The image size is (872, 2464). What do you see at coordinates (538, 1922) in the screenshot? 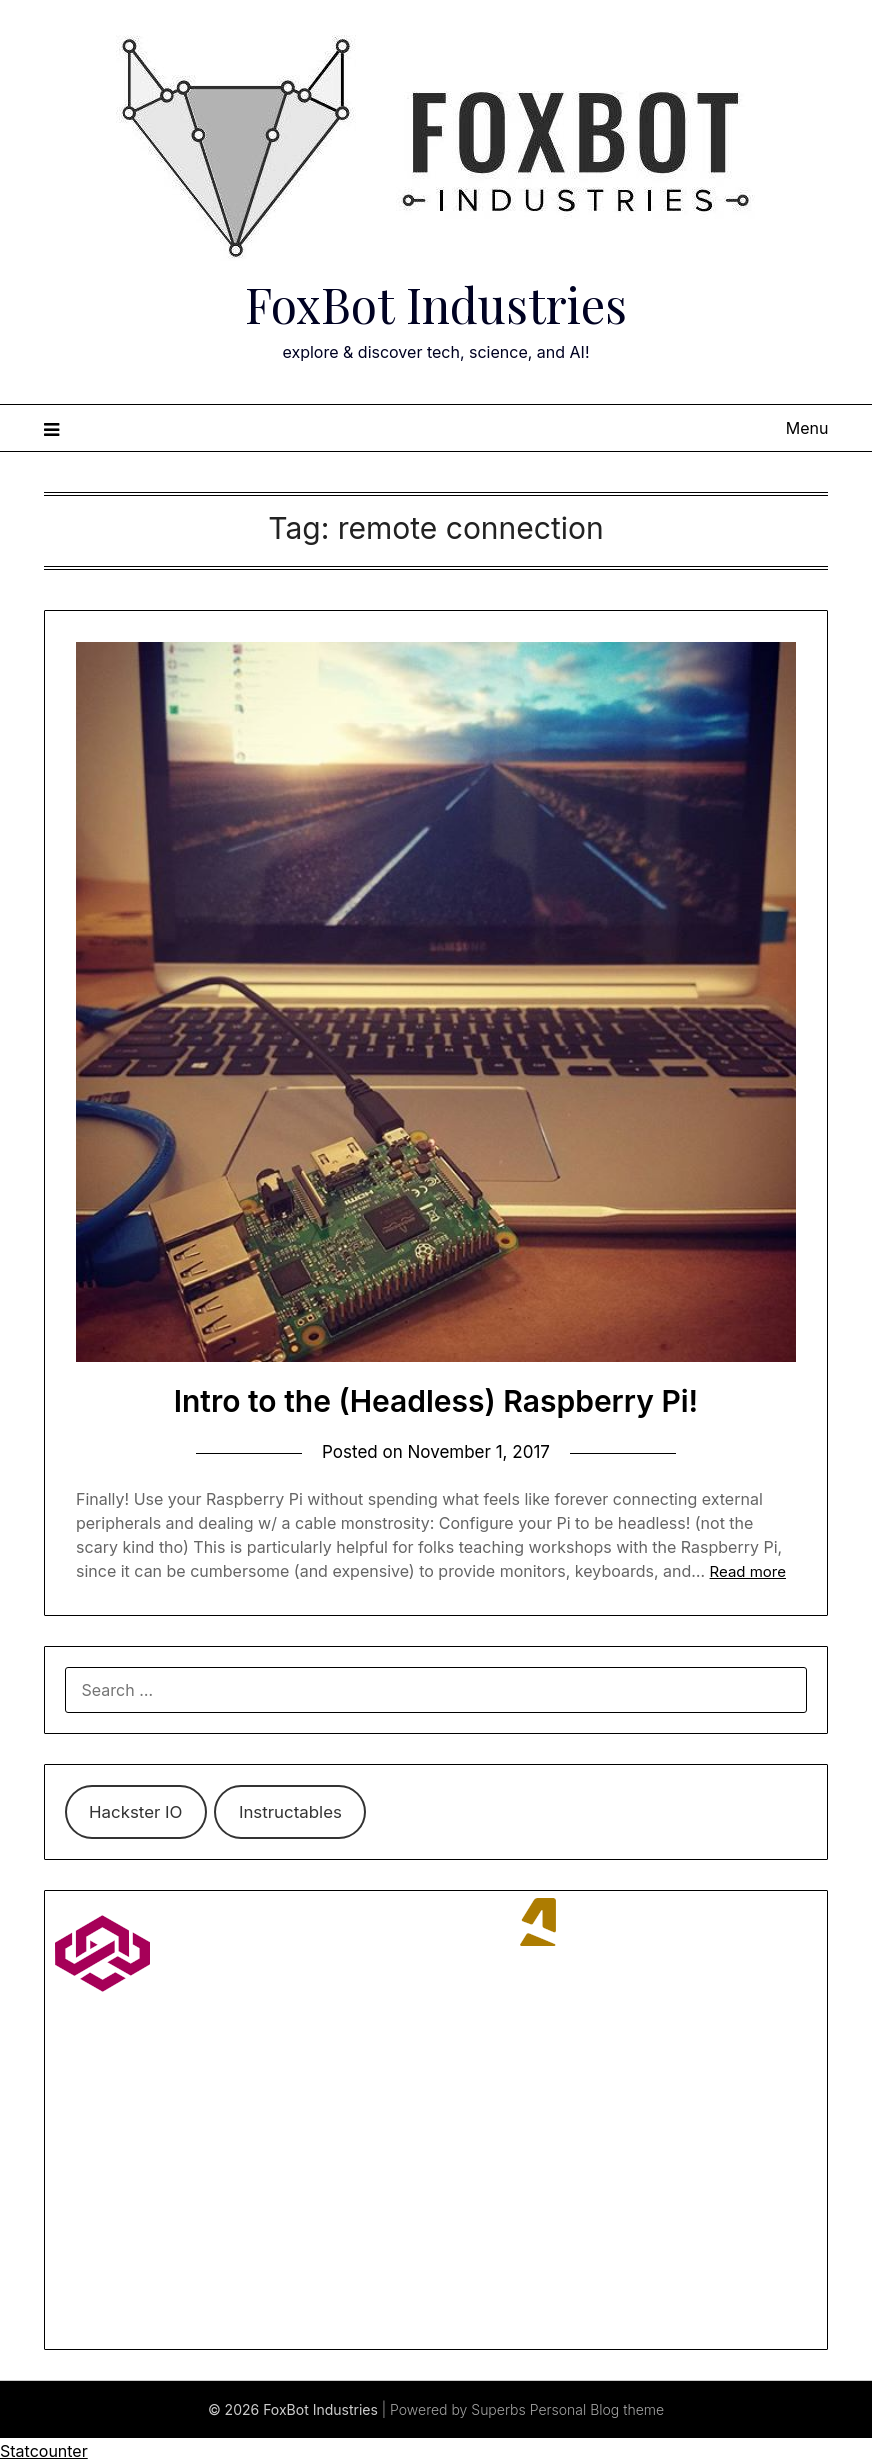
I see `visit gsmarena website for phone specs and reviews` at bounding box center [538, 1922].